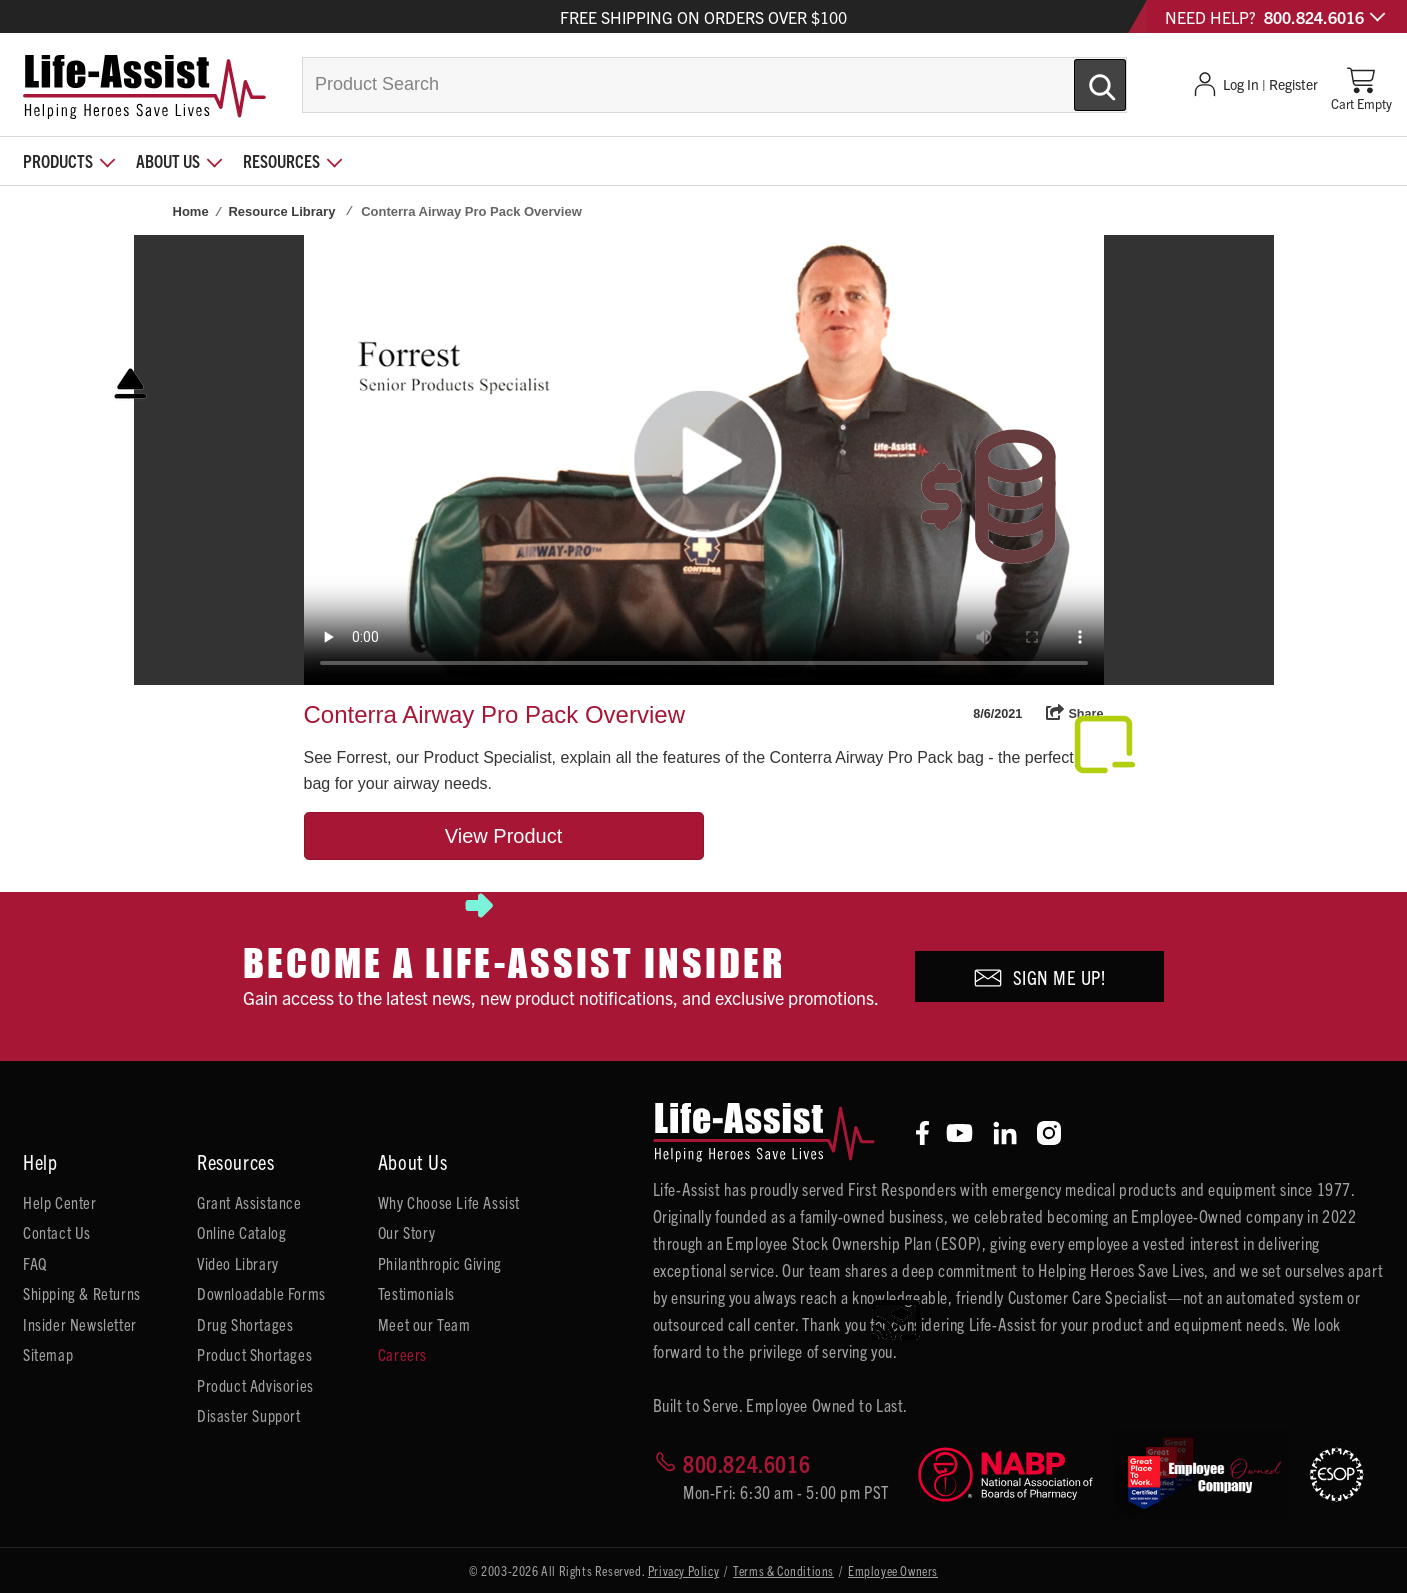  Describe the element at coordinates (479, 905) in the screenshot. I see `navigate to the next item or page` at that location.